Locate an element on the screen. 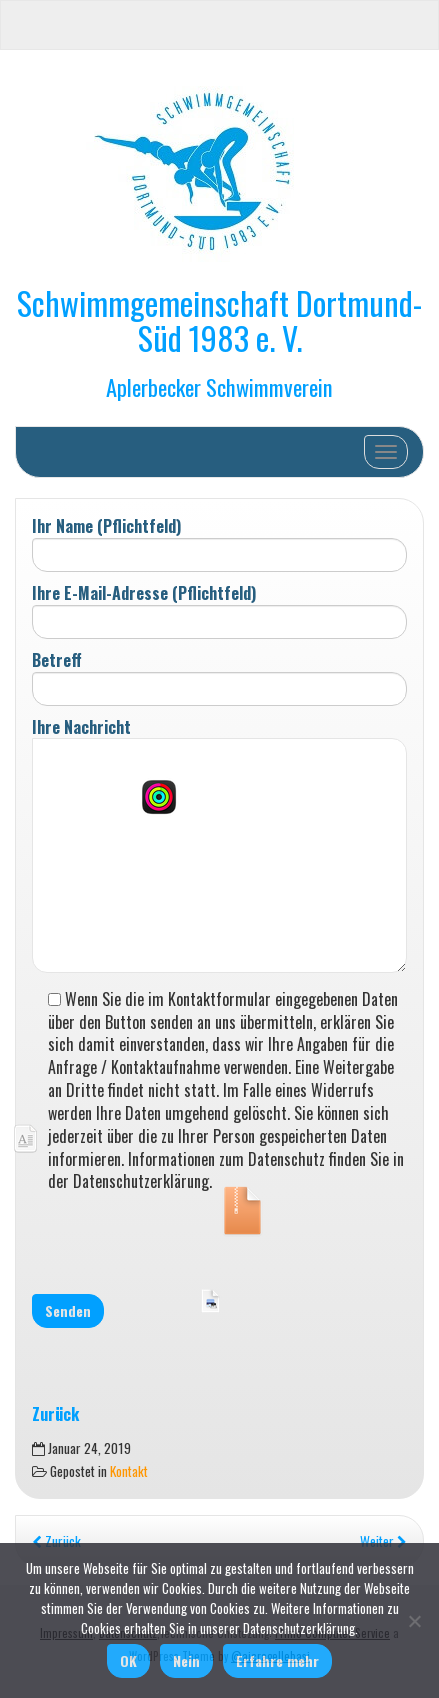 Image resolution: width=439 pixels, height=1698 pixels. open a compressed archive file is located at coordinates (242, 1211).